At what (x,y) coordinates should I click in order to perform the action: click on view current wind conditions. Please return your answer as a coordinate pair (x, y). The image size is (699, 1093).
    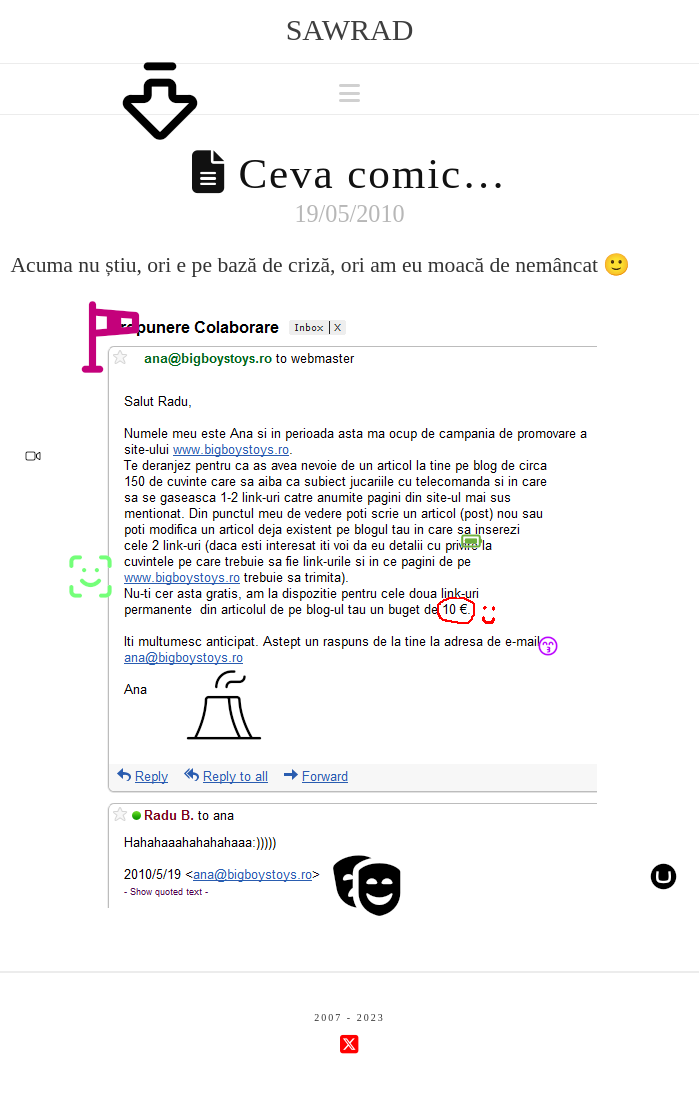
    Looking at the image, I should click on (114, 337).